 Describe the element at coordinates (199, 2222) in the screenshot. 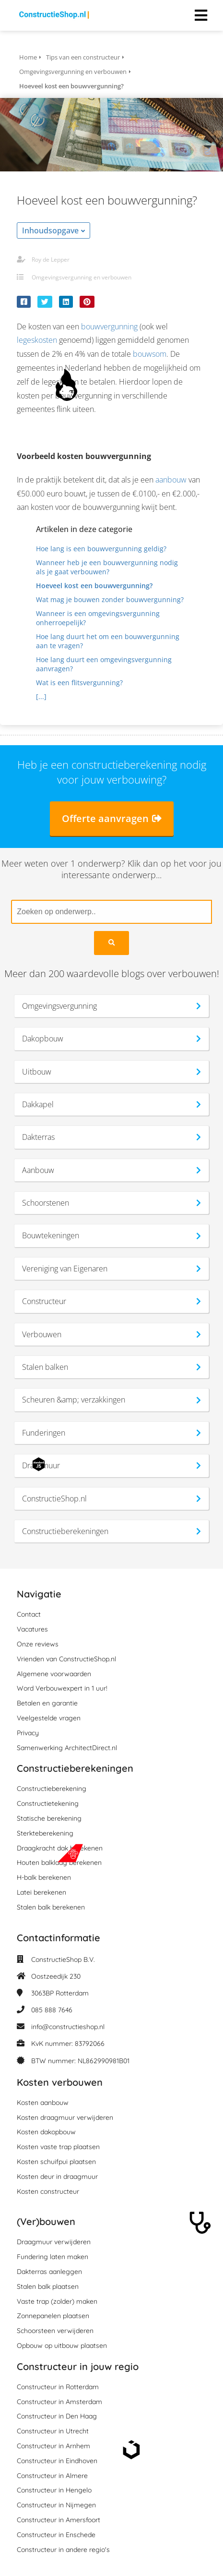

I see `access health or medical features` at that location.